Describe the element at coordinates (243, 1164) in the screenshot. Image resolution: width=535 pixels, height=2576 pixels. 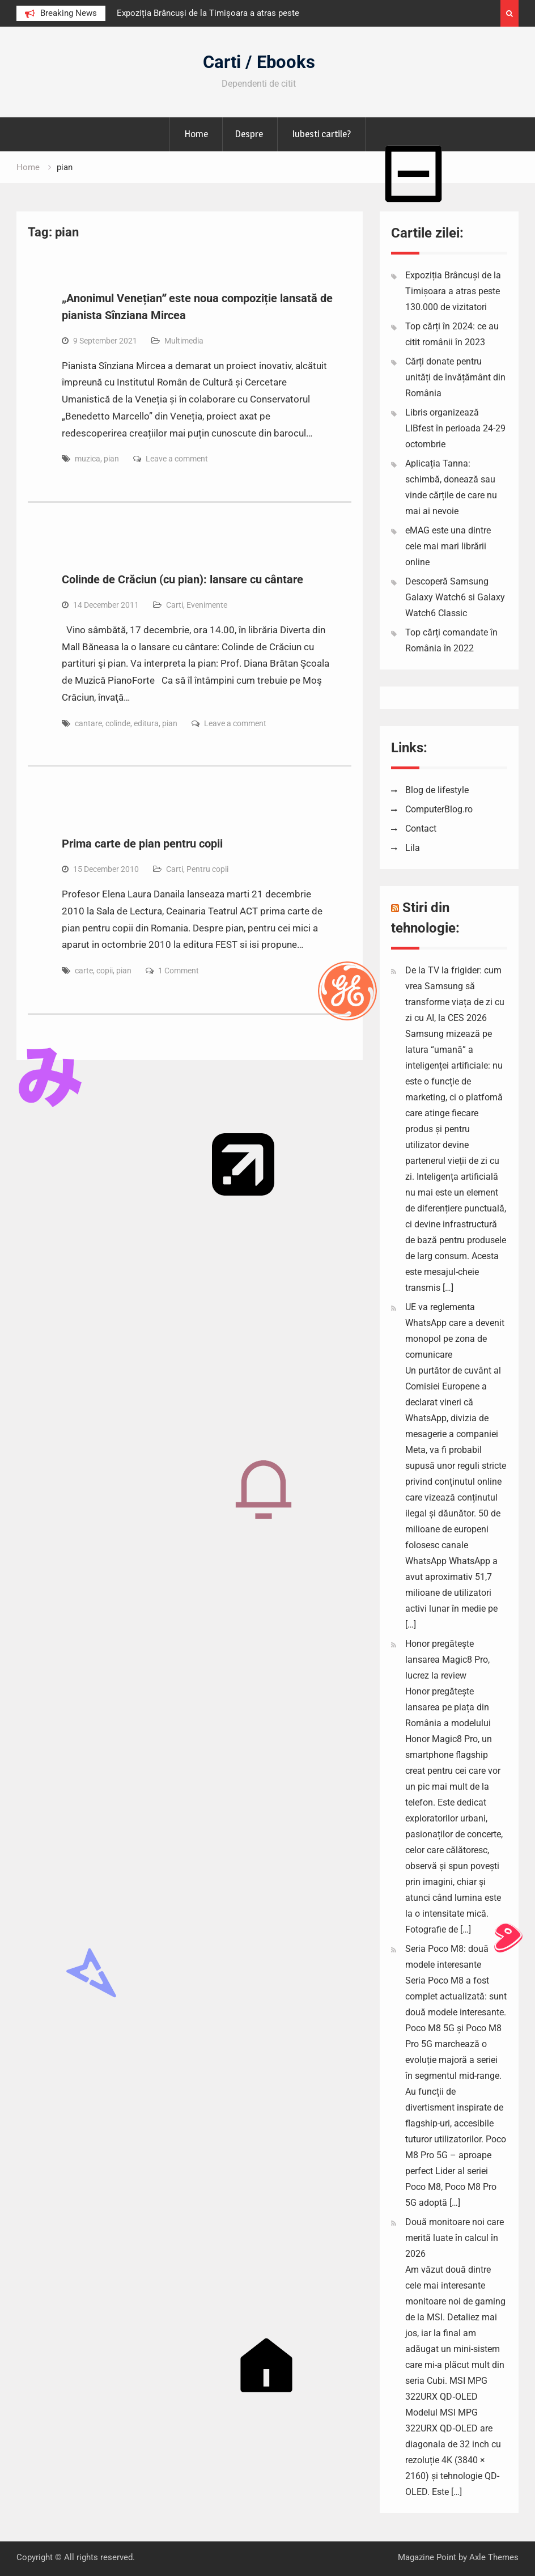
I see `open the Expedia travel booking app` at that location.